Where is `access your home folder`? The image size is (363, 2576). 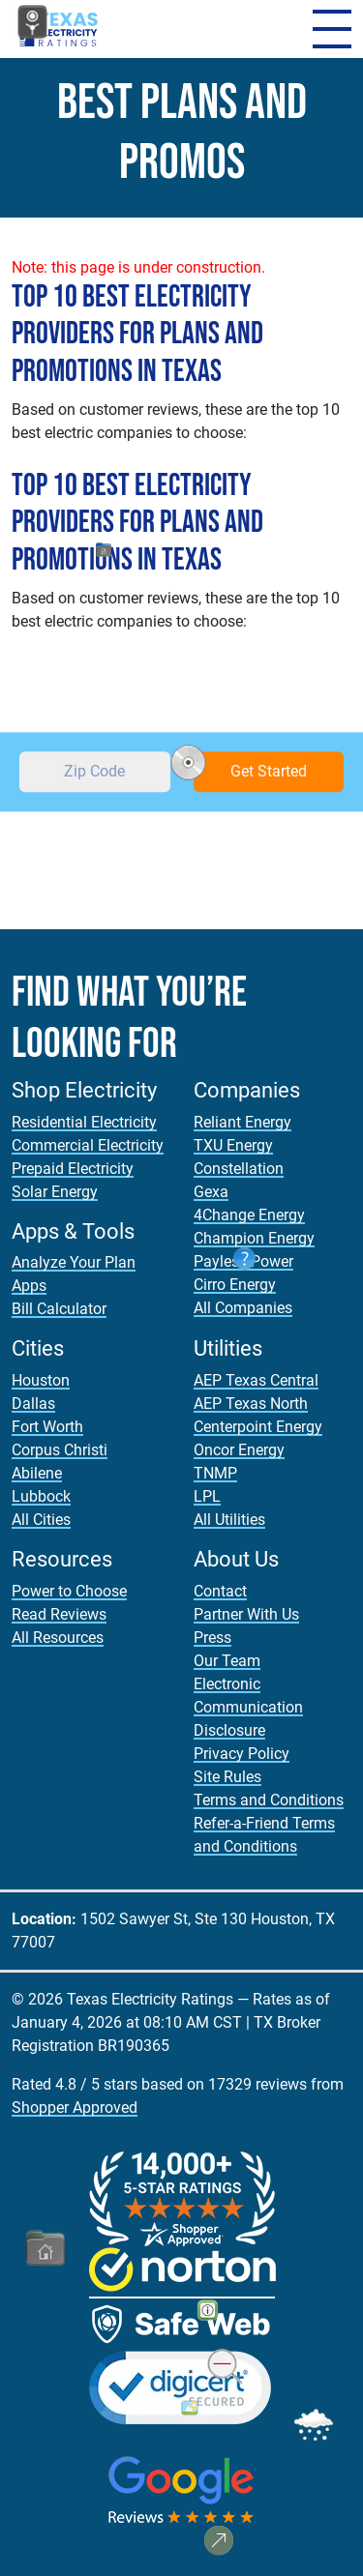 access your home folder is located at coordinates (45, 2247).